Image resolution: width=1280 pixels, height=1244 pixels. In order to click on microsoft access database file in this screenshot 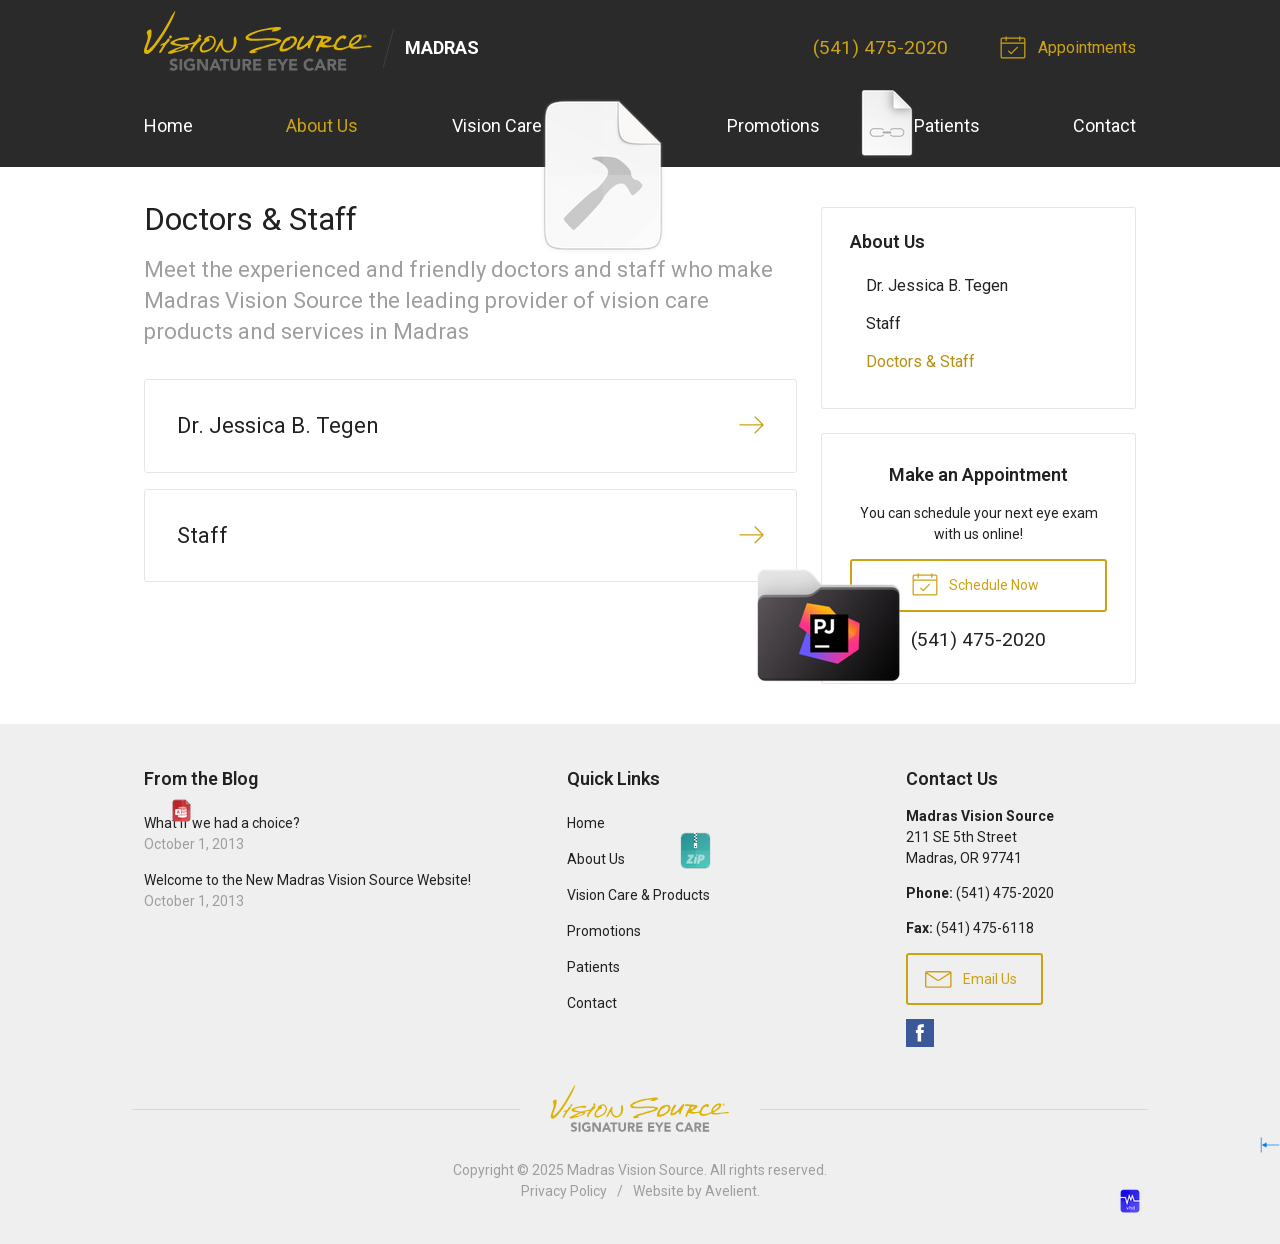, I will do `click(181, 810)`.